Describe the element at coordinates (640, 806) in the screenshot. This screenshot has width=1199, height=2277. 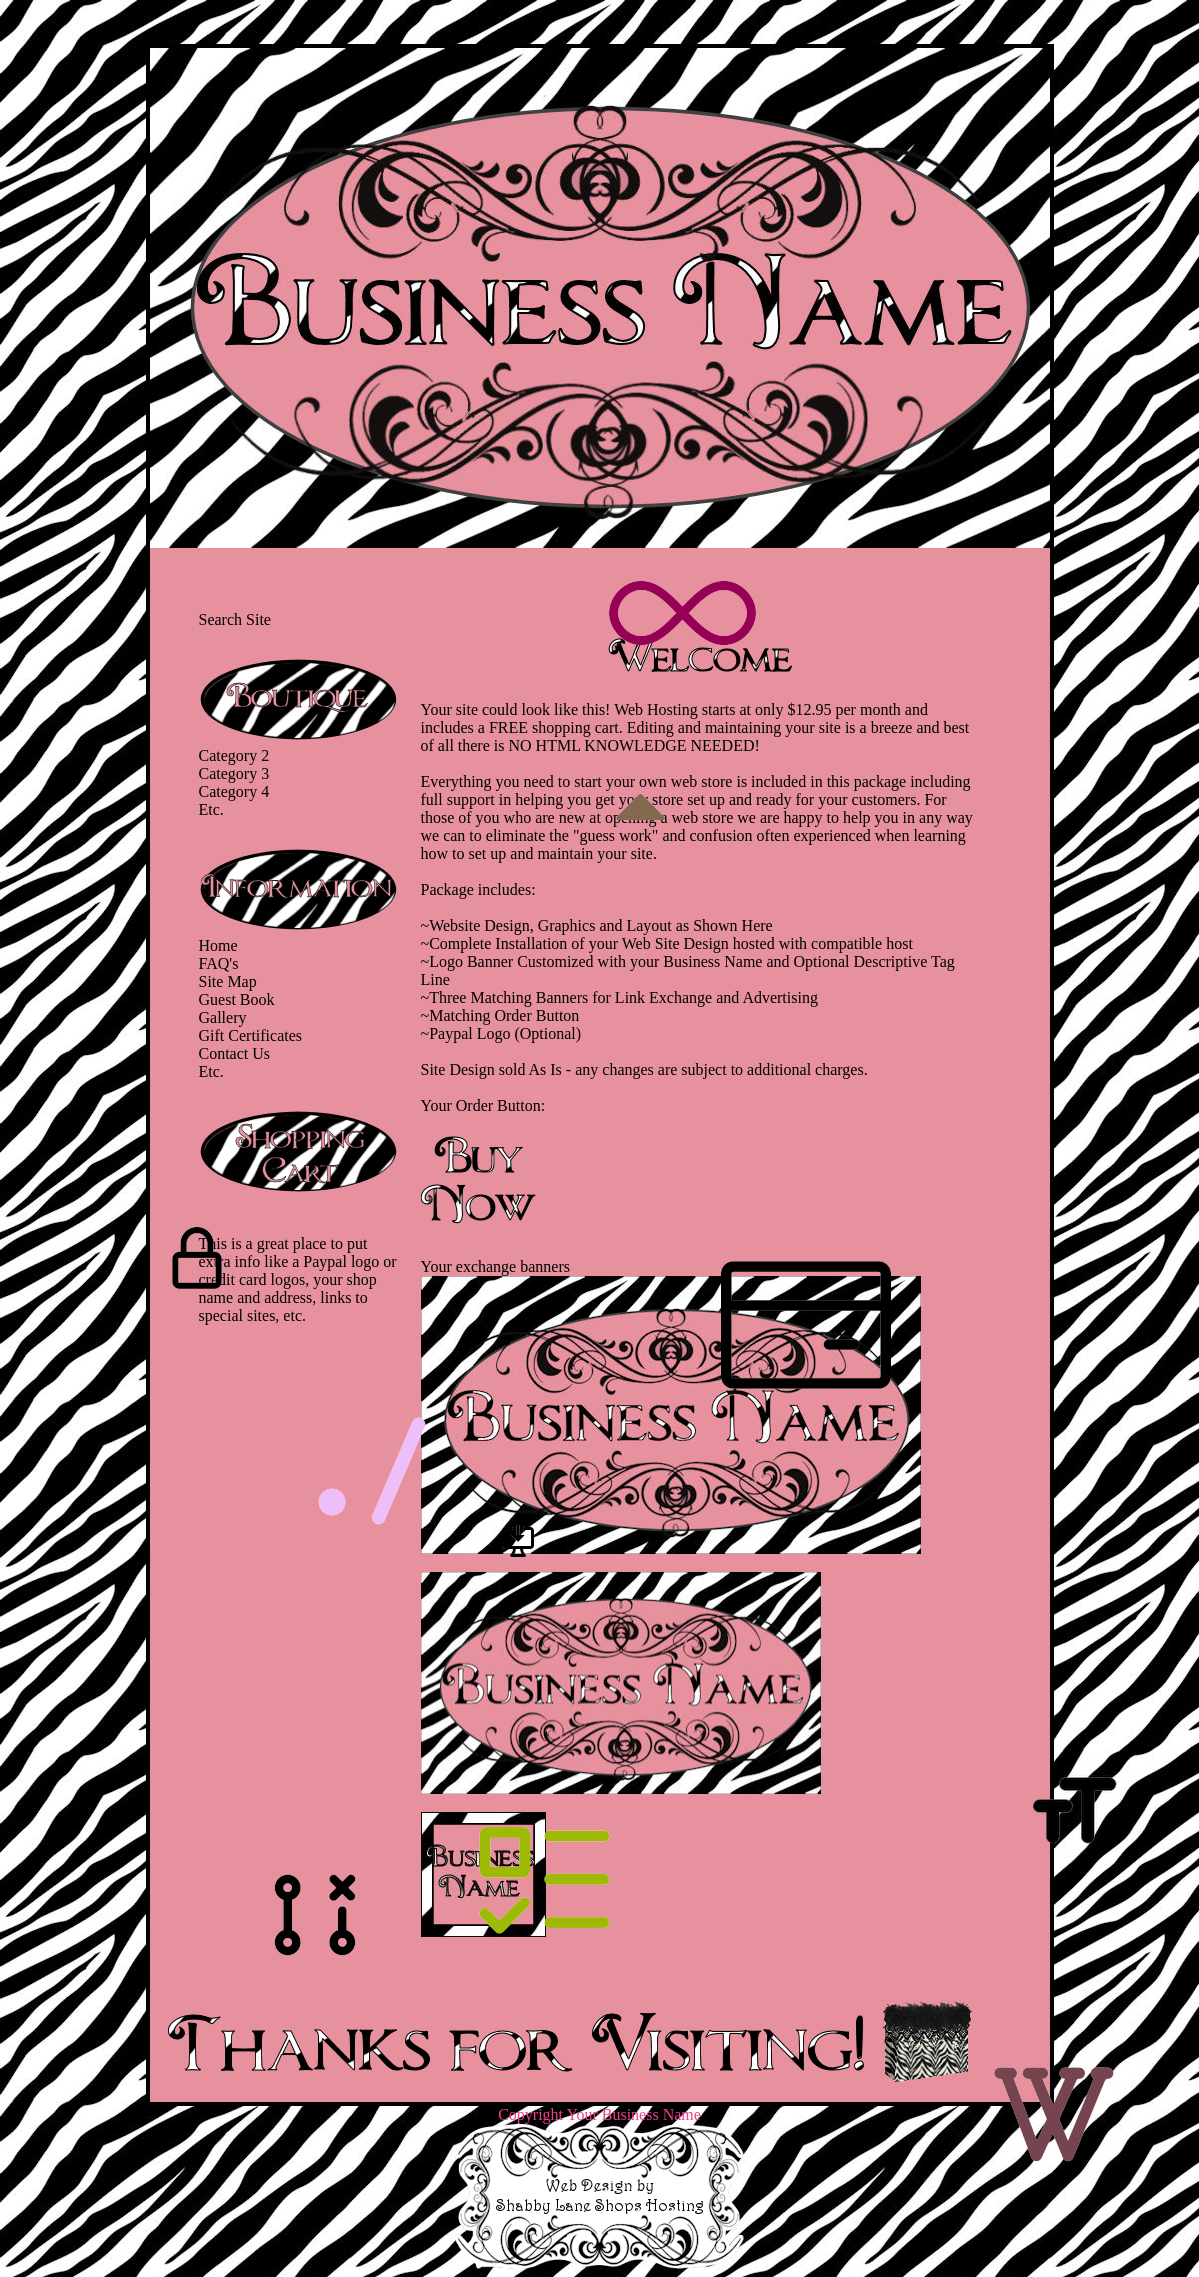
I see `collapse an expanded section` at that location.